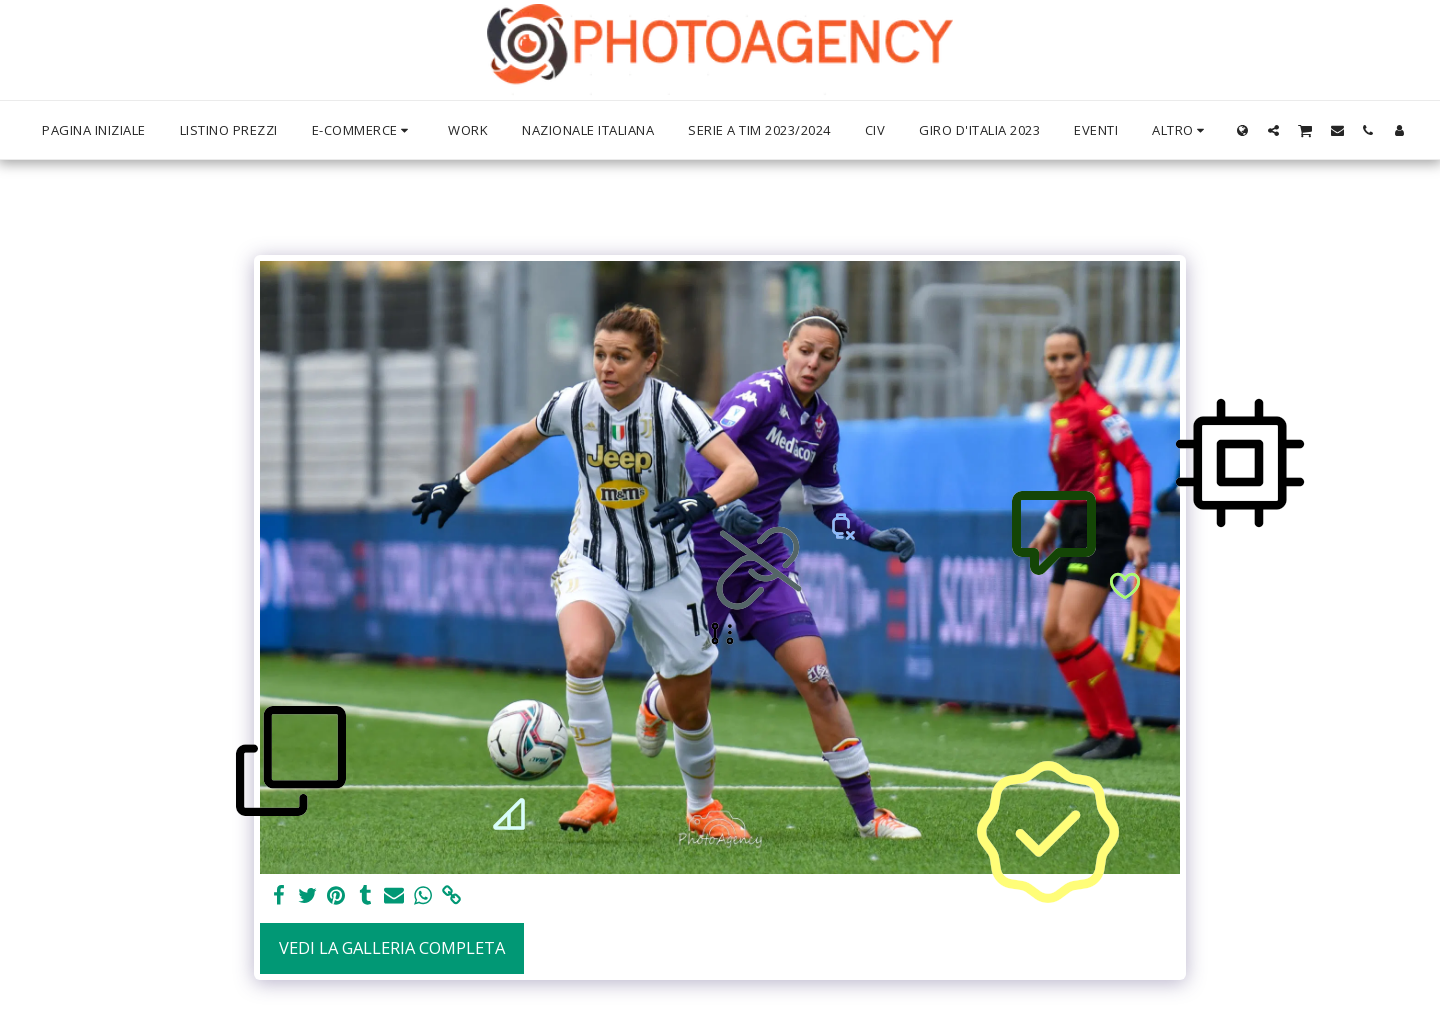 Image resolution: width=1440 pixels, height=1022 pixels. I want to click on indicates moderate cellular signal strength, so click(509, 814).